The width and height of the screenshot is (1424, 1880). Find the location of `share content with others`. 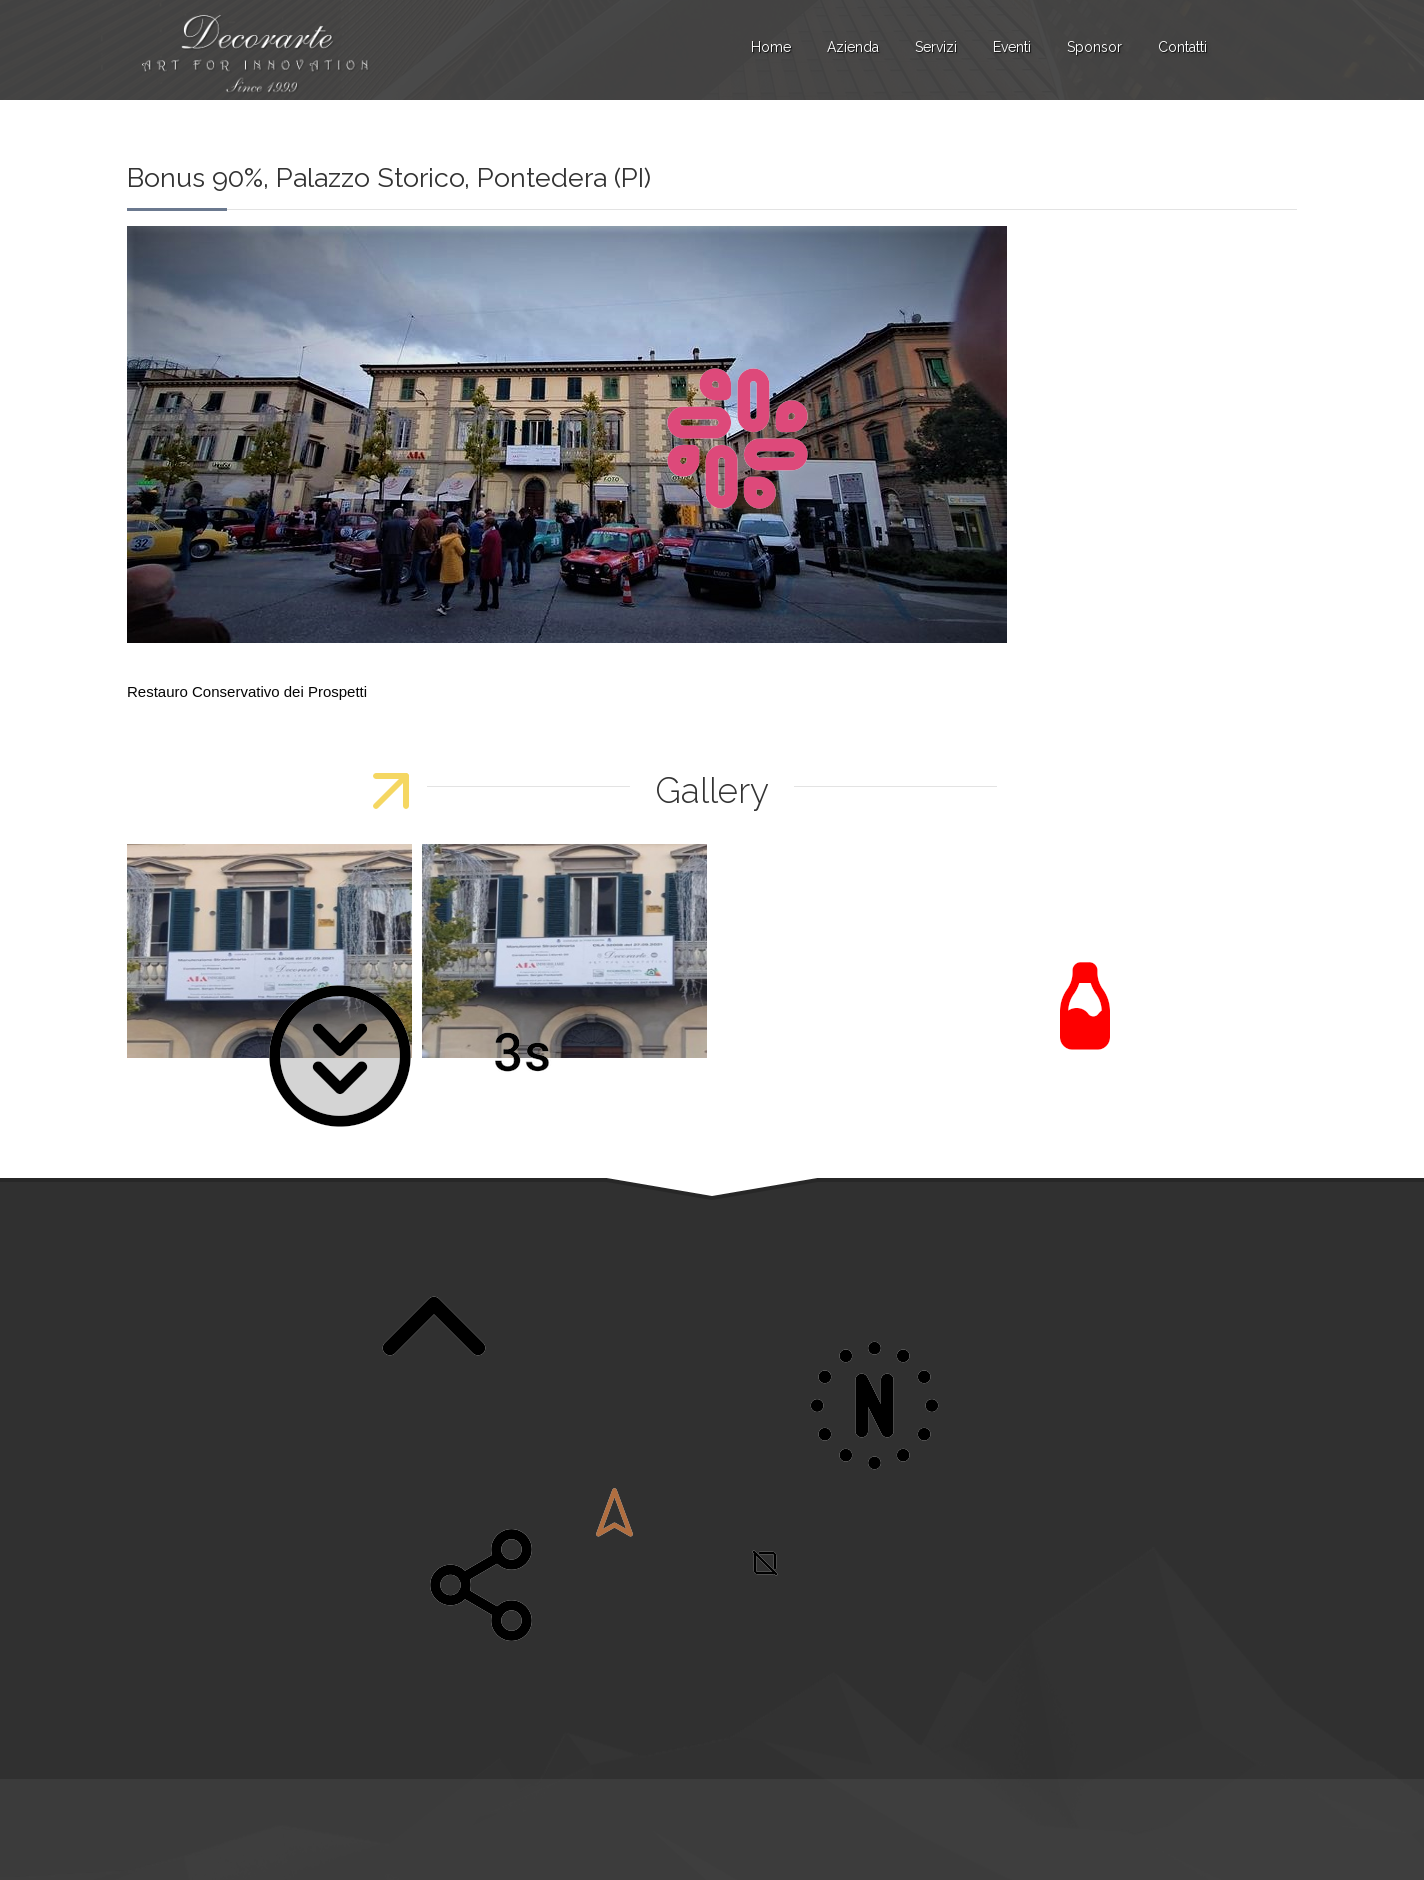

share content with others is located at coordinates (481, 1585).